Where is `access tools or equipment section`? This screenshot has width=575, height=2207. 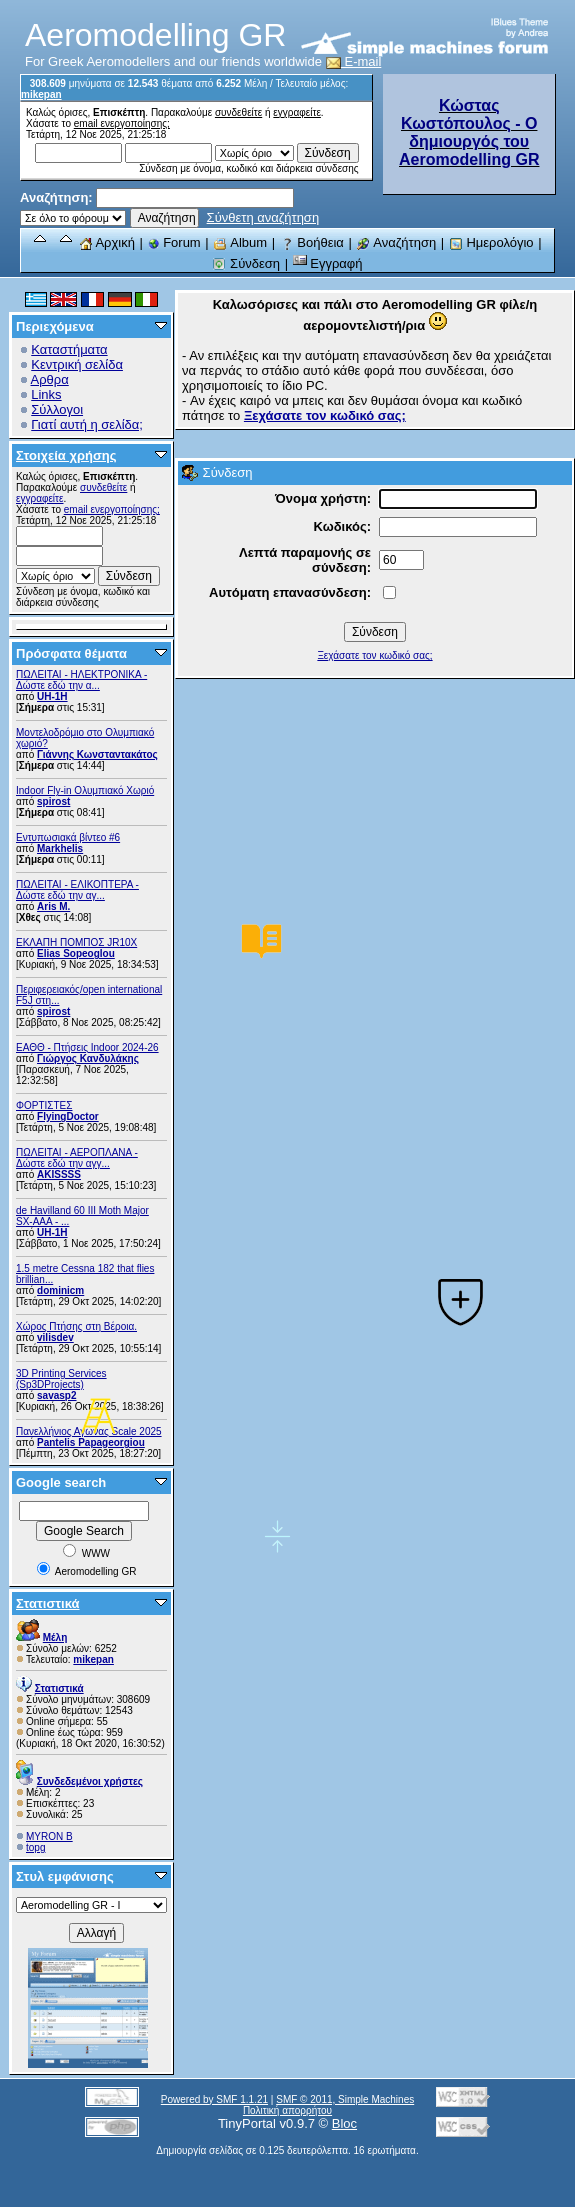
access tools or equipment section is located at coordinates (99, 1416).